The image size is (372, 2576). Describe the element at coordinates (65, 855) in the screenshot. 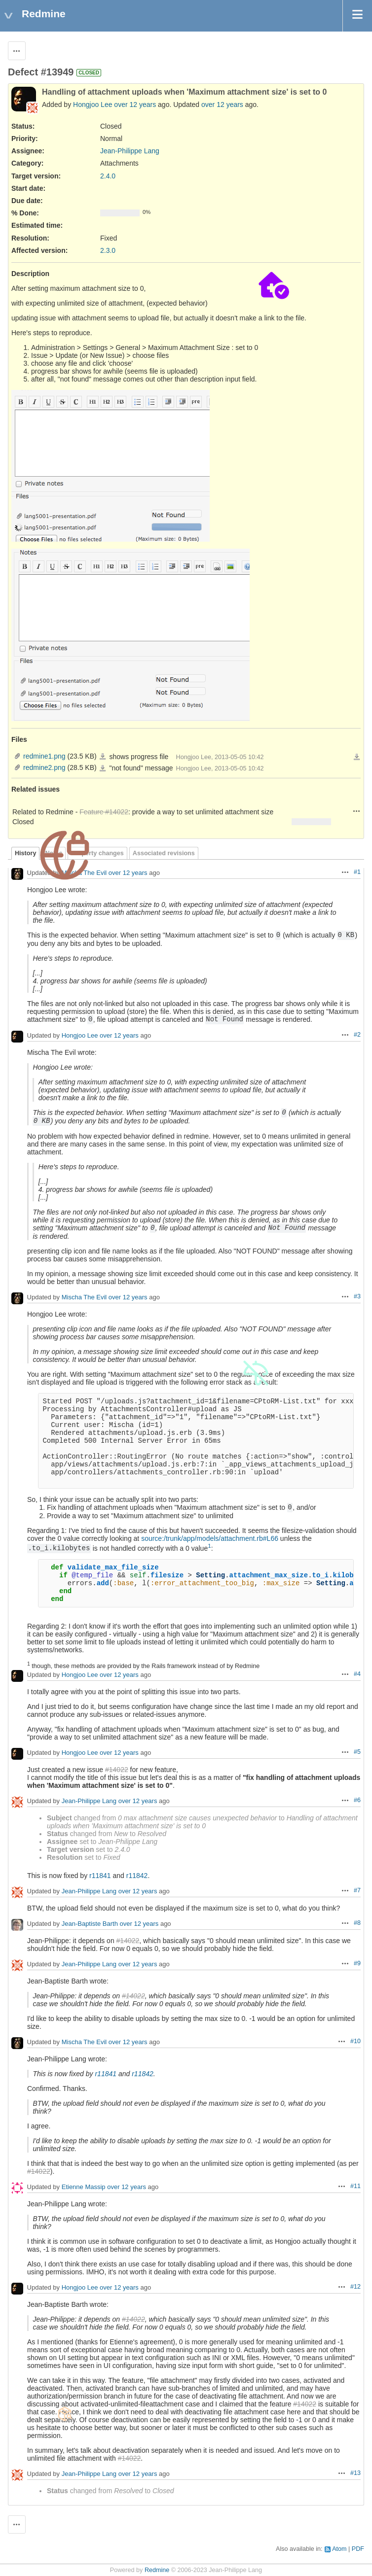

I see `access secure browsing or VPN settings` at that location.